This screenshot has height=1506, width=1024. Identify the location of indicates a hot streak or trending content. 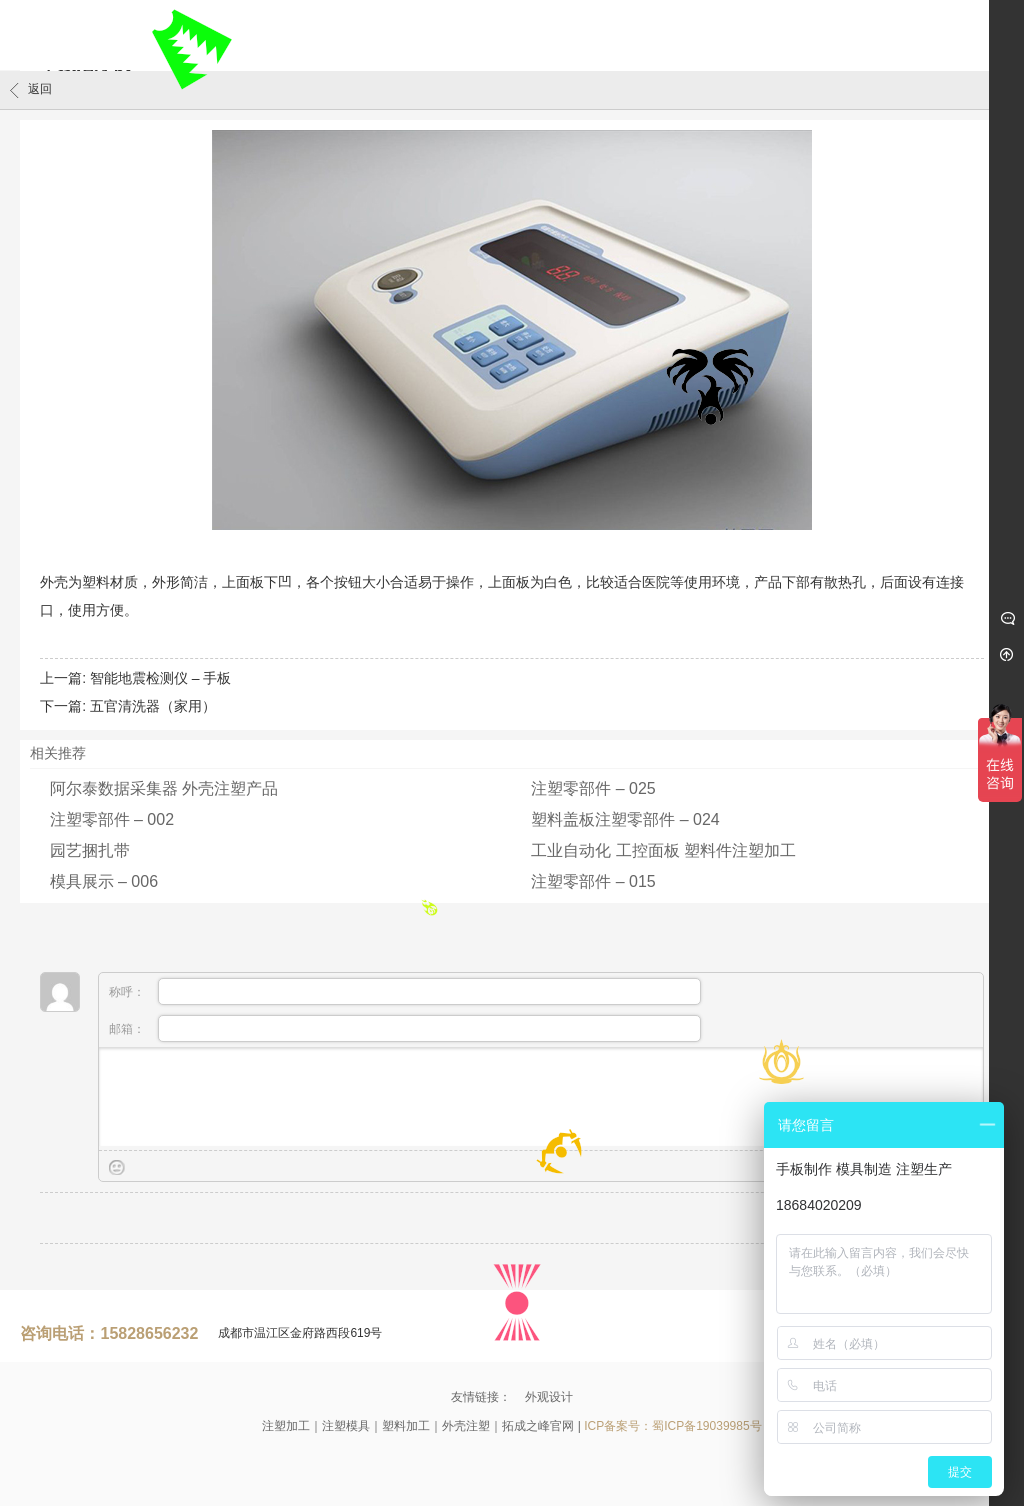
(429, 907).